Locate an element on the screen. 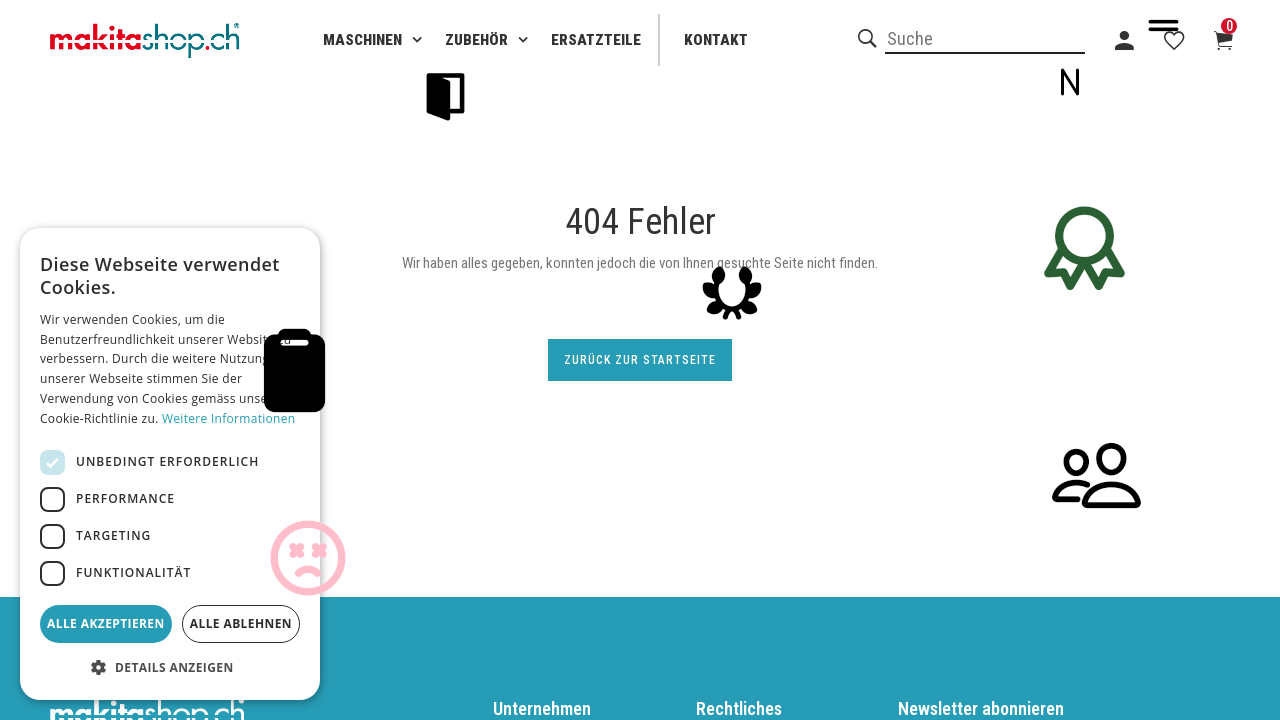 This screenshot has height=720, width=1280. indicates an item or option starting with the letter N is located at coordinates (1070, 82).